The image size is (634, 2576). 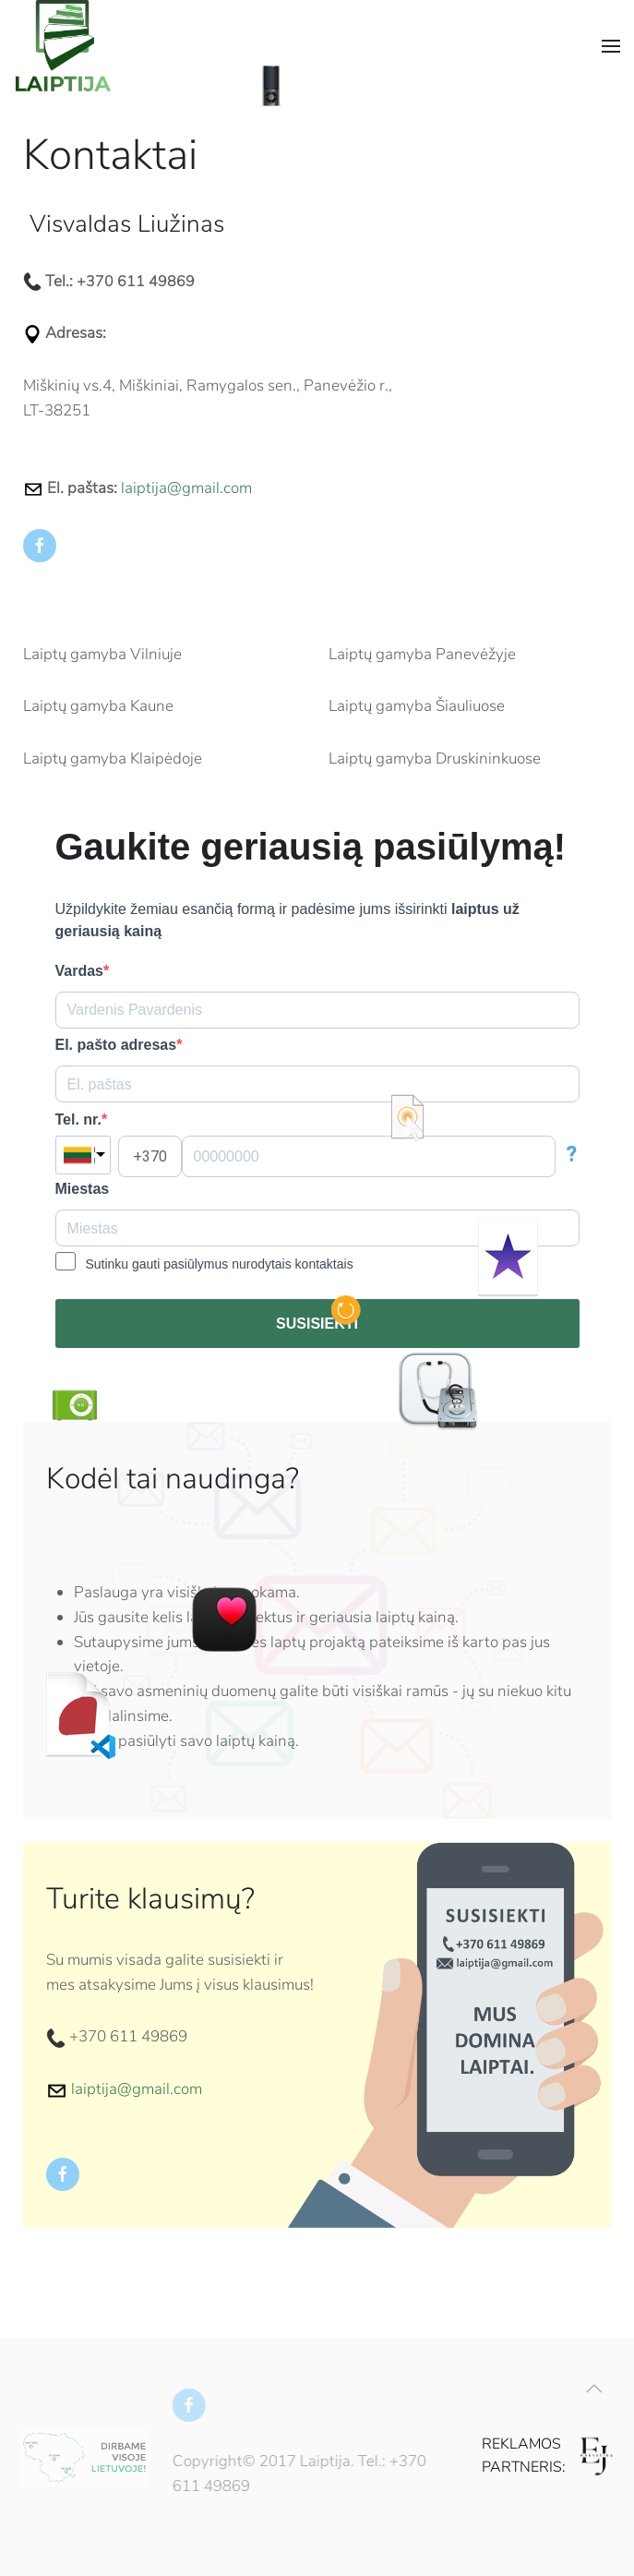 I want to click on mark a media clip as a favorite, so click(x=508, y=1256).